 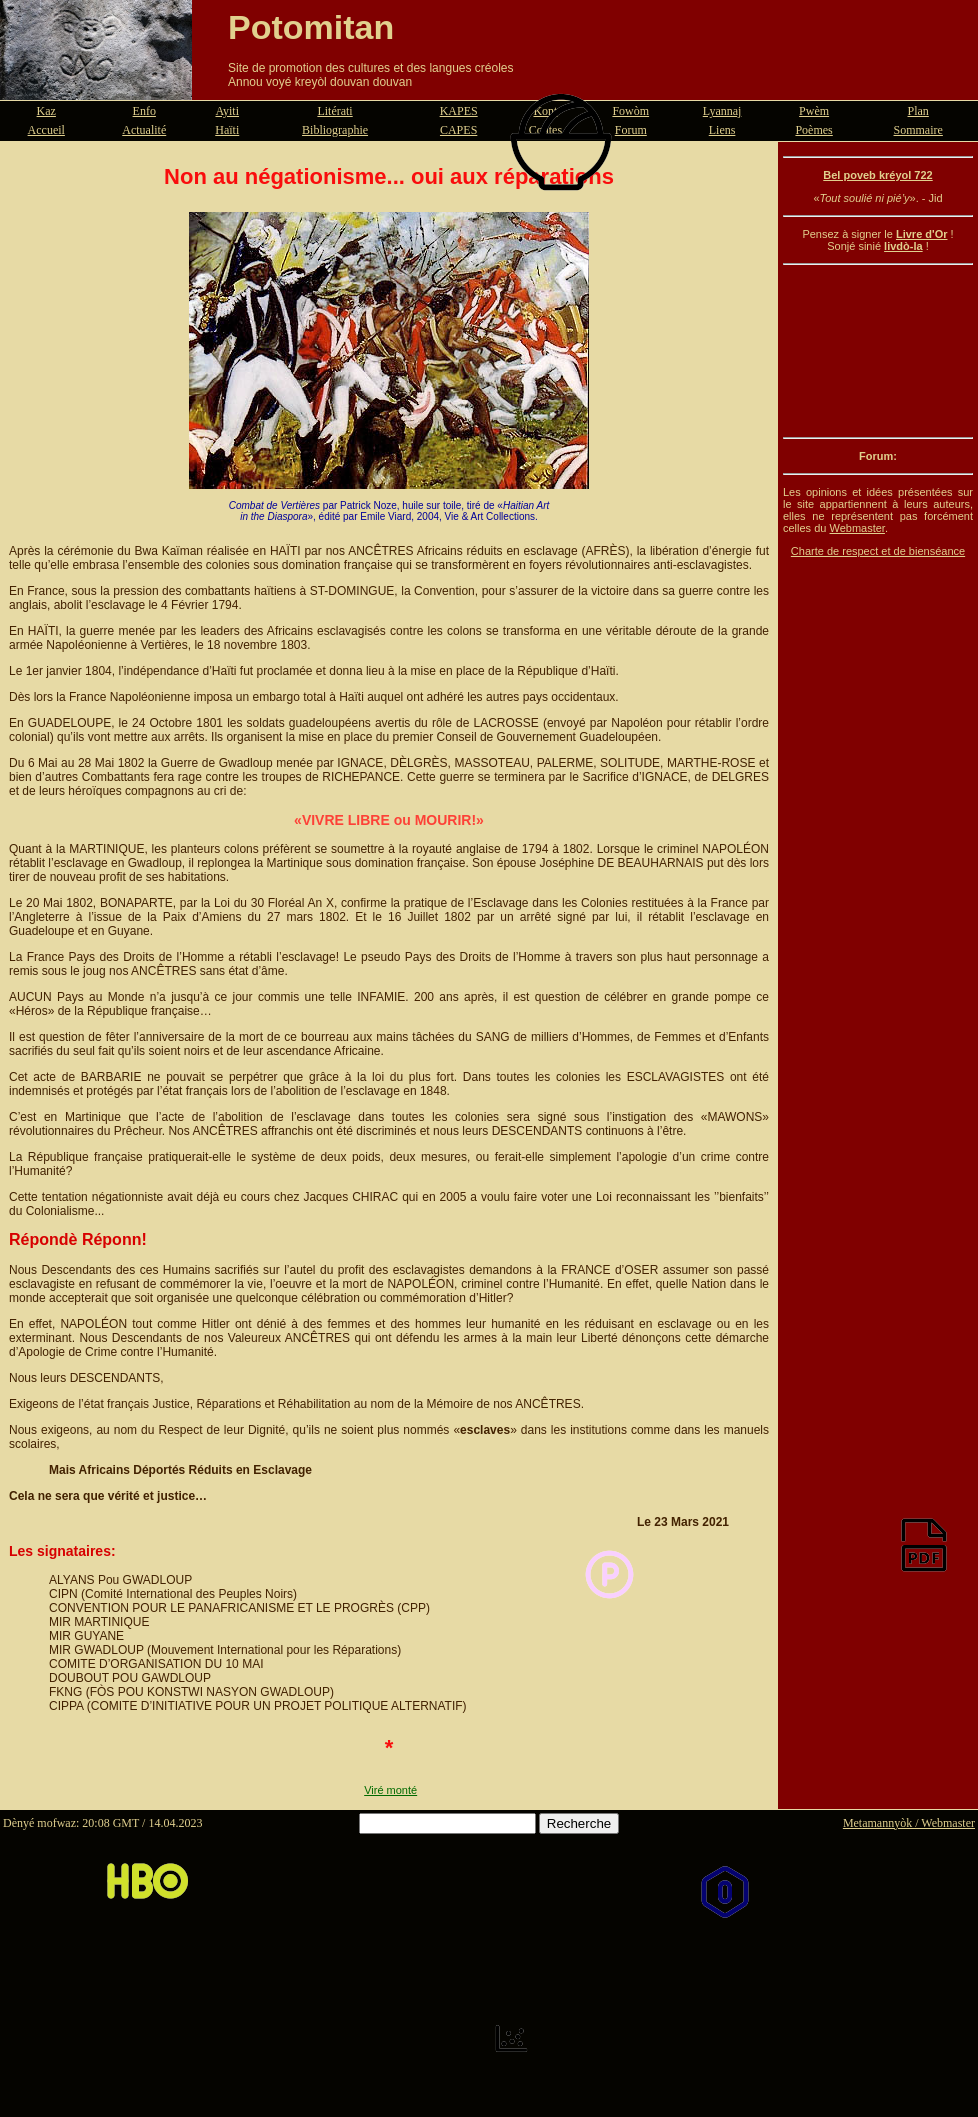 I want to click on view scatter plot data visualization, so click(x=511, y=2038).